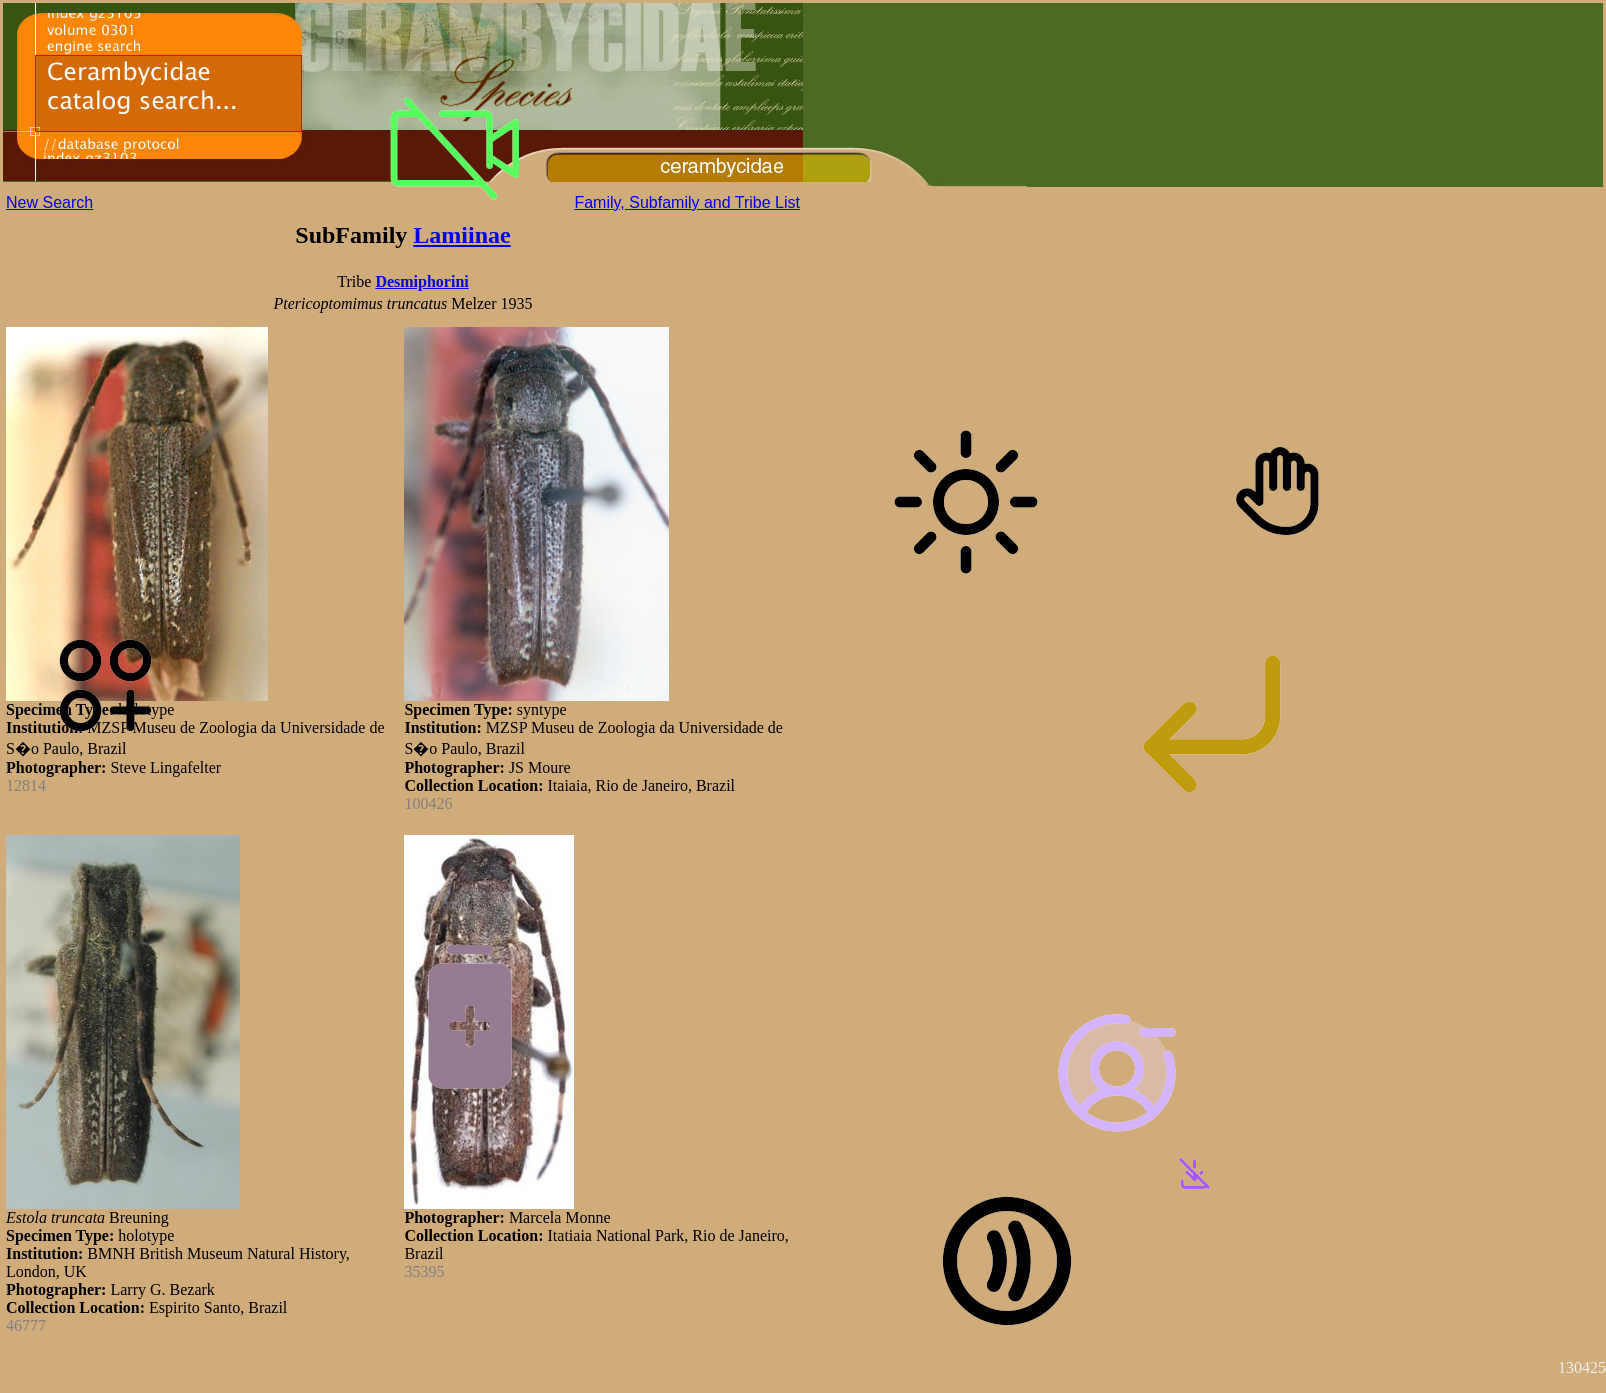 The width and height of the screenshot is (1606, 1393). Describe the element at coordinates (1212, 724) in the screenshot. I see `return or enter key` at that location.